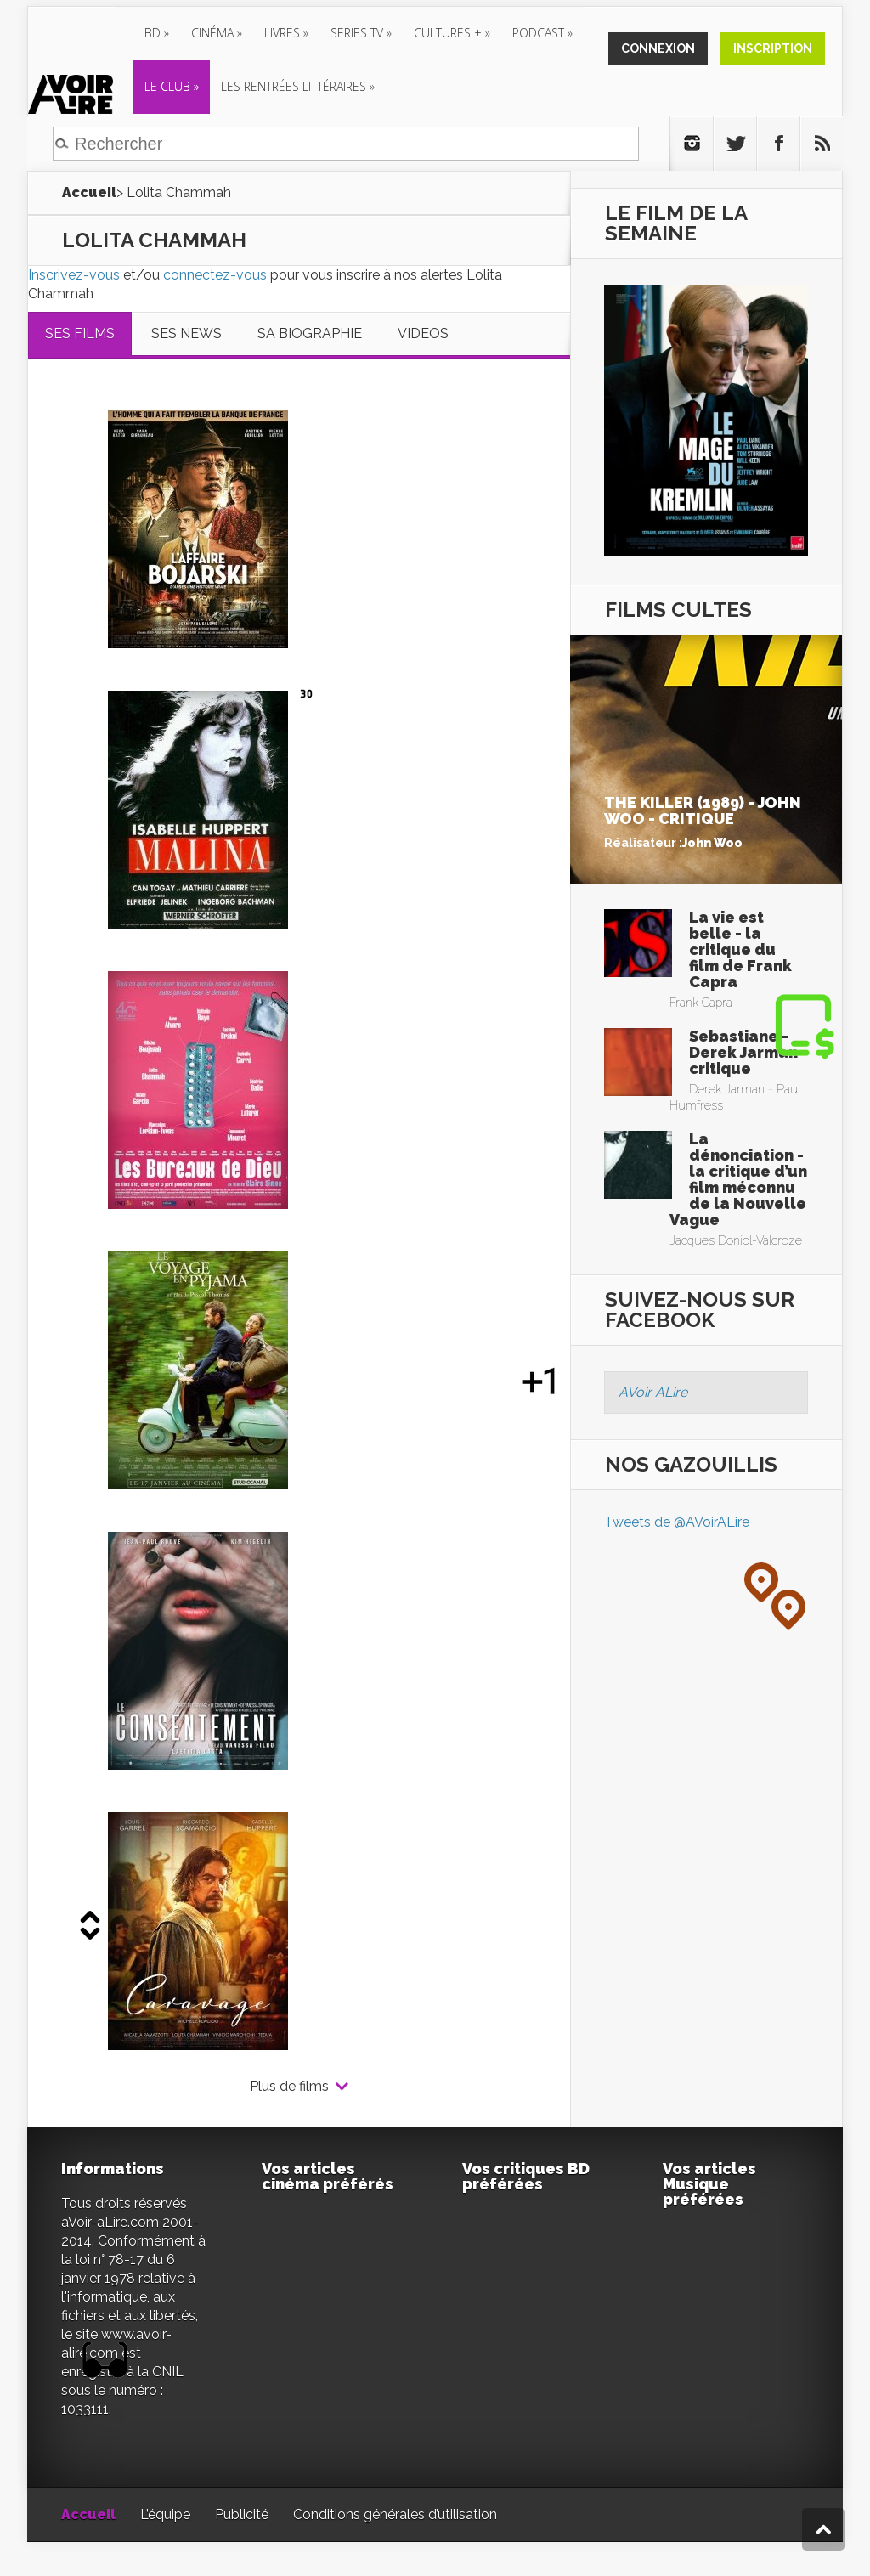  What do you see at coordinates (306, 693) in the screenshot?
I see `indicates 30 items, days, or units` at bounding box center [306, 693].